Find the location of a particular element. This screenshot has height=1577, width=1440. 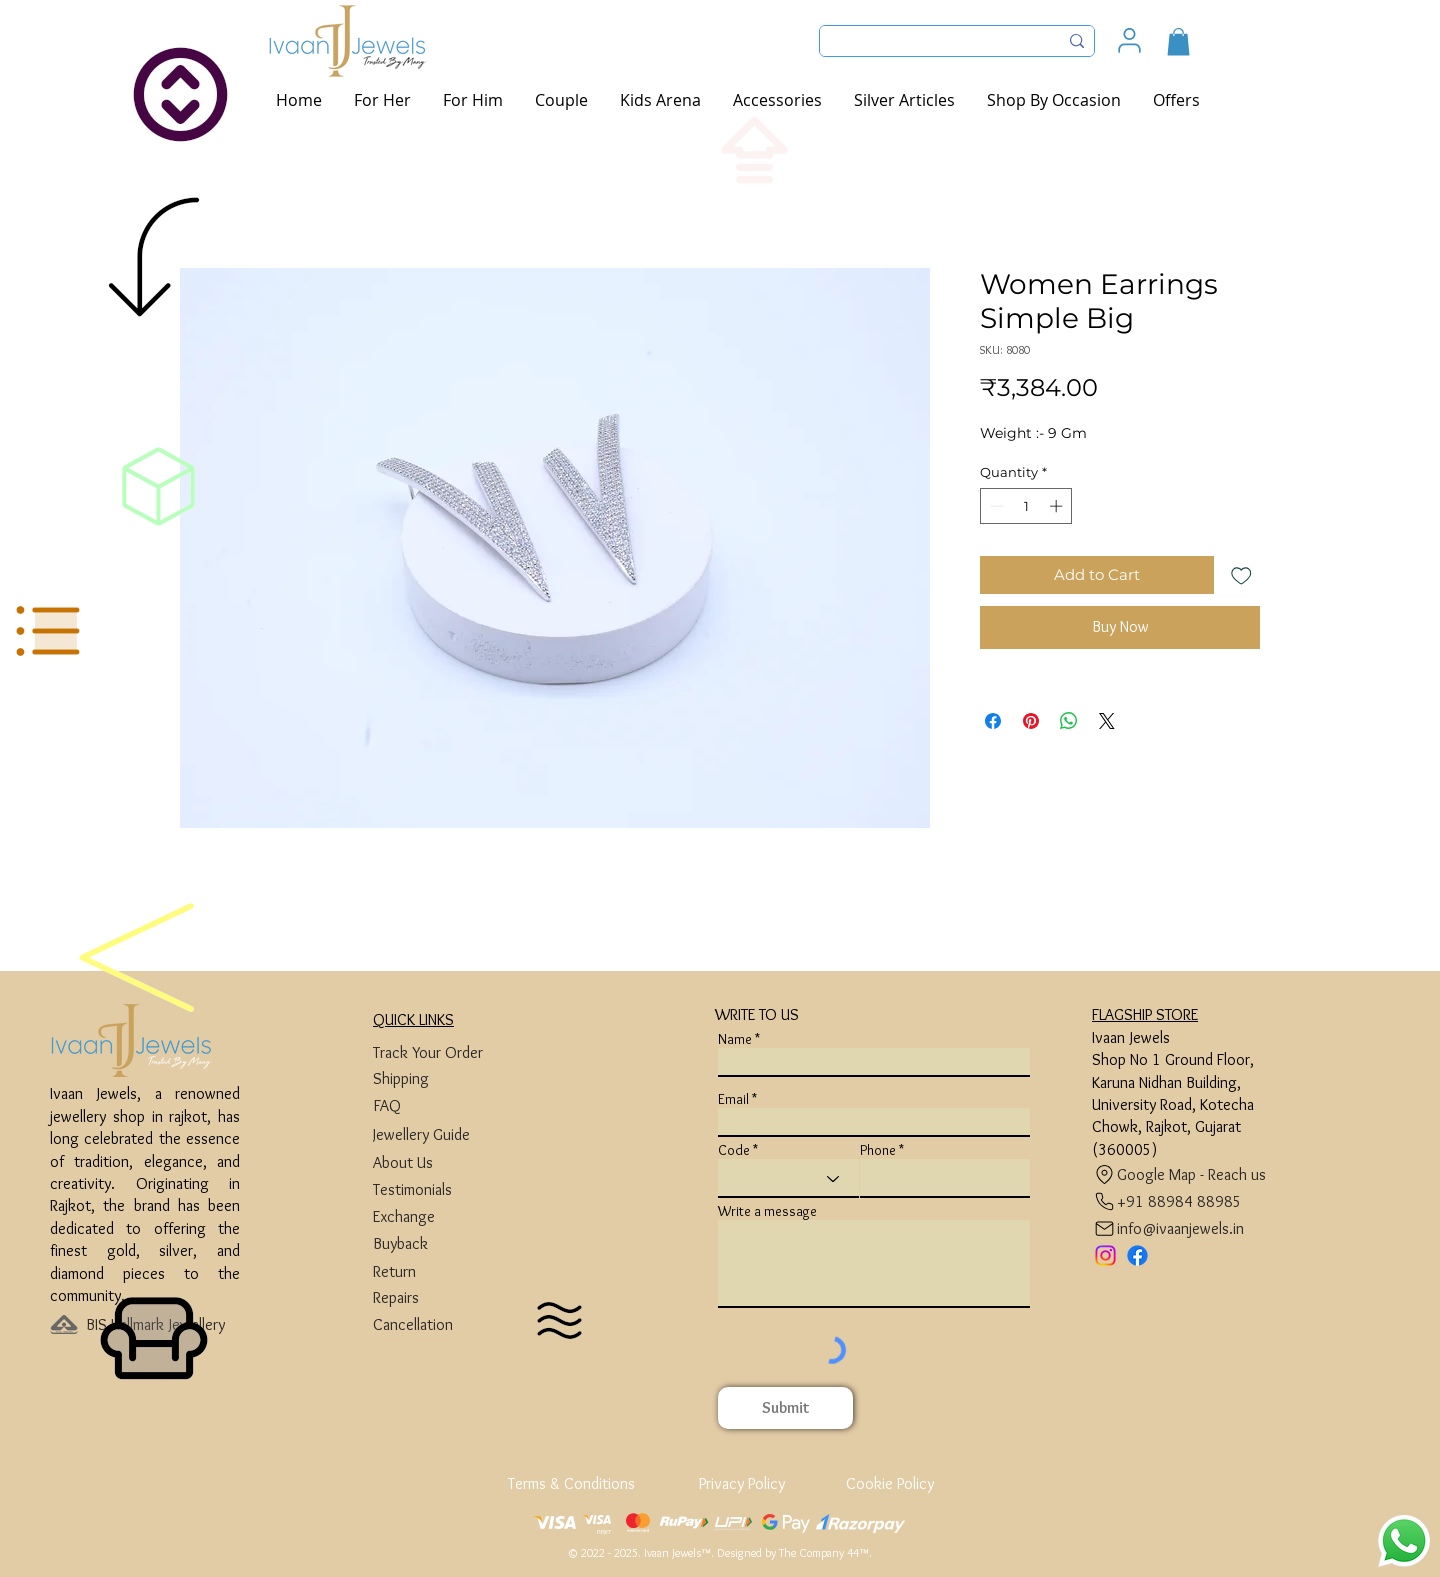

expand or collapse content is located at coordinates (180, 94).